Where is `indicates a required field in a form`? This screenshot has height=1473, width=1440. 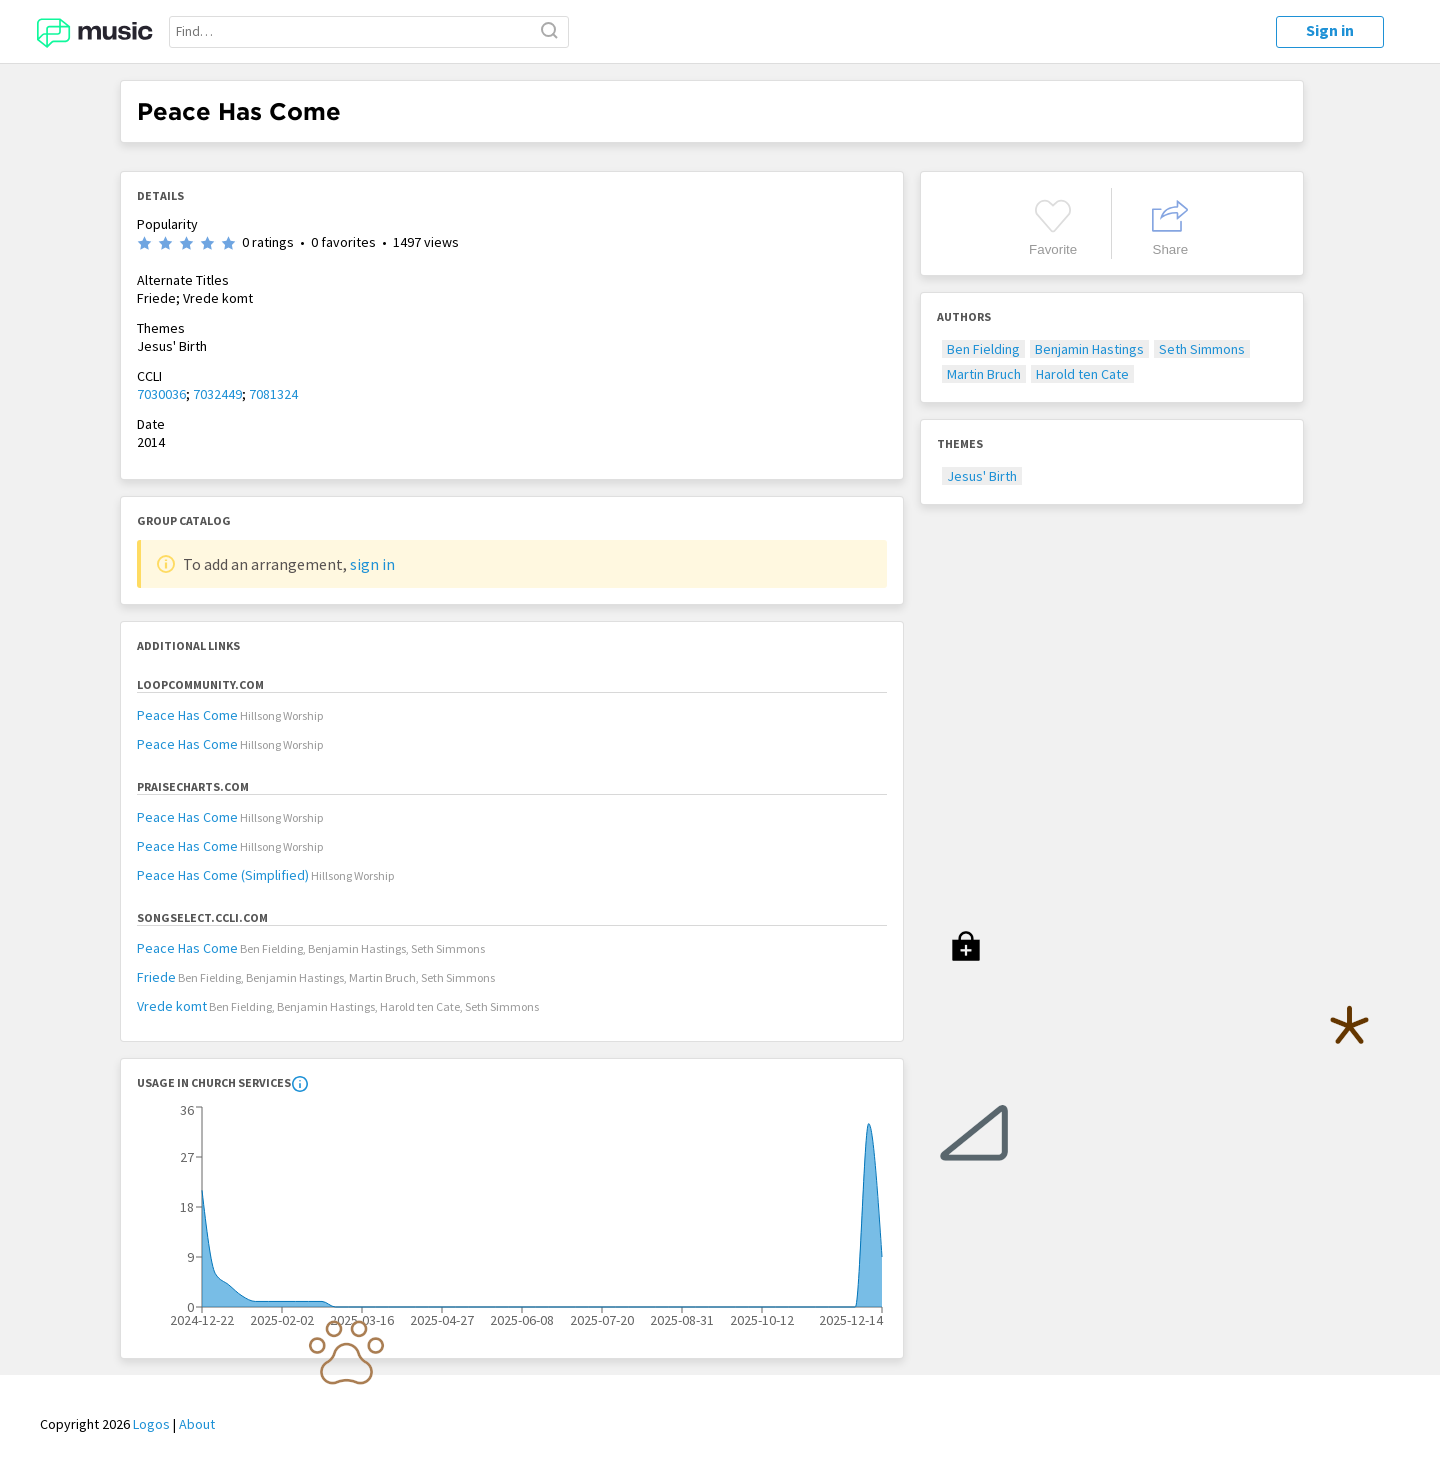 indicates a required field in a form is located at coordinates (1349, 1026).